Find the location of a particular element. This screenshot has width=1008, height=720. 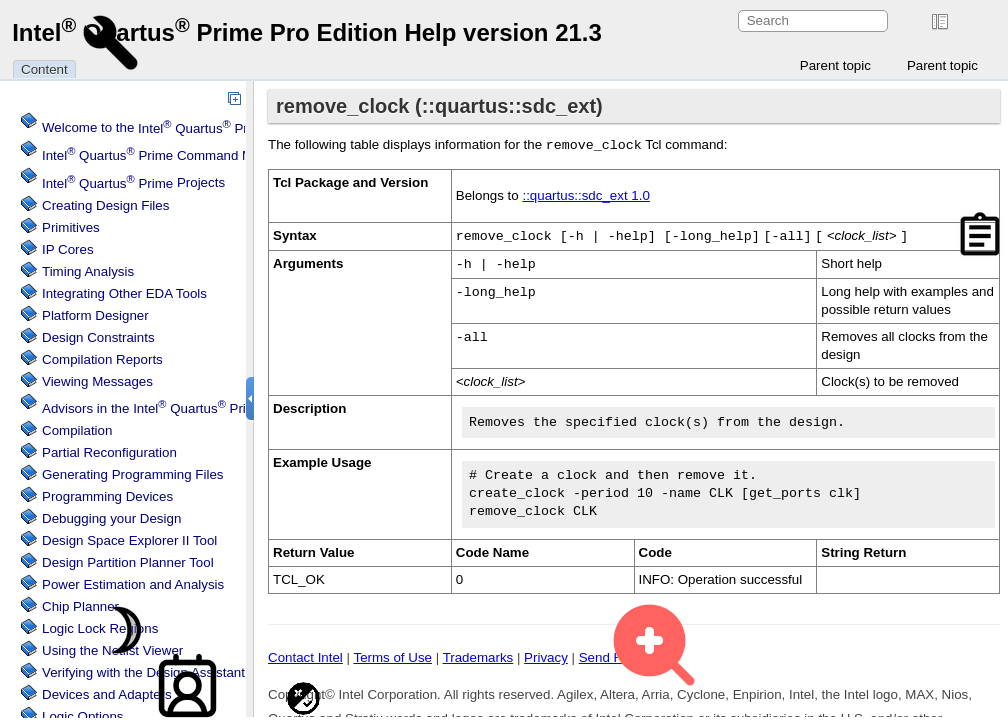

access settings or configuration options is located at coordinates (111, 43).